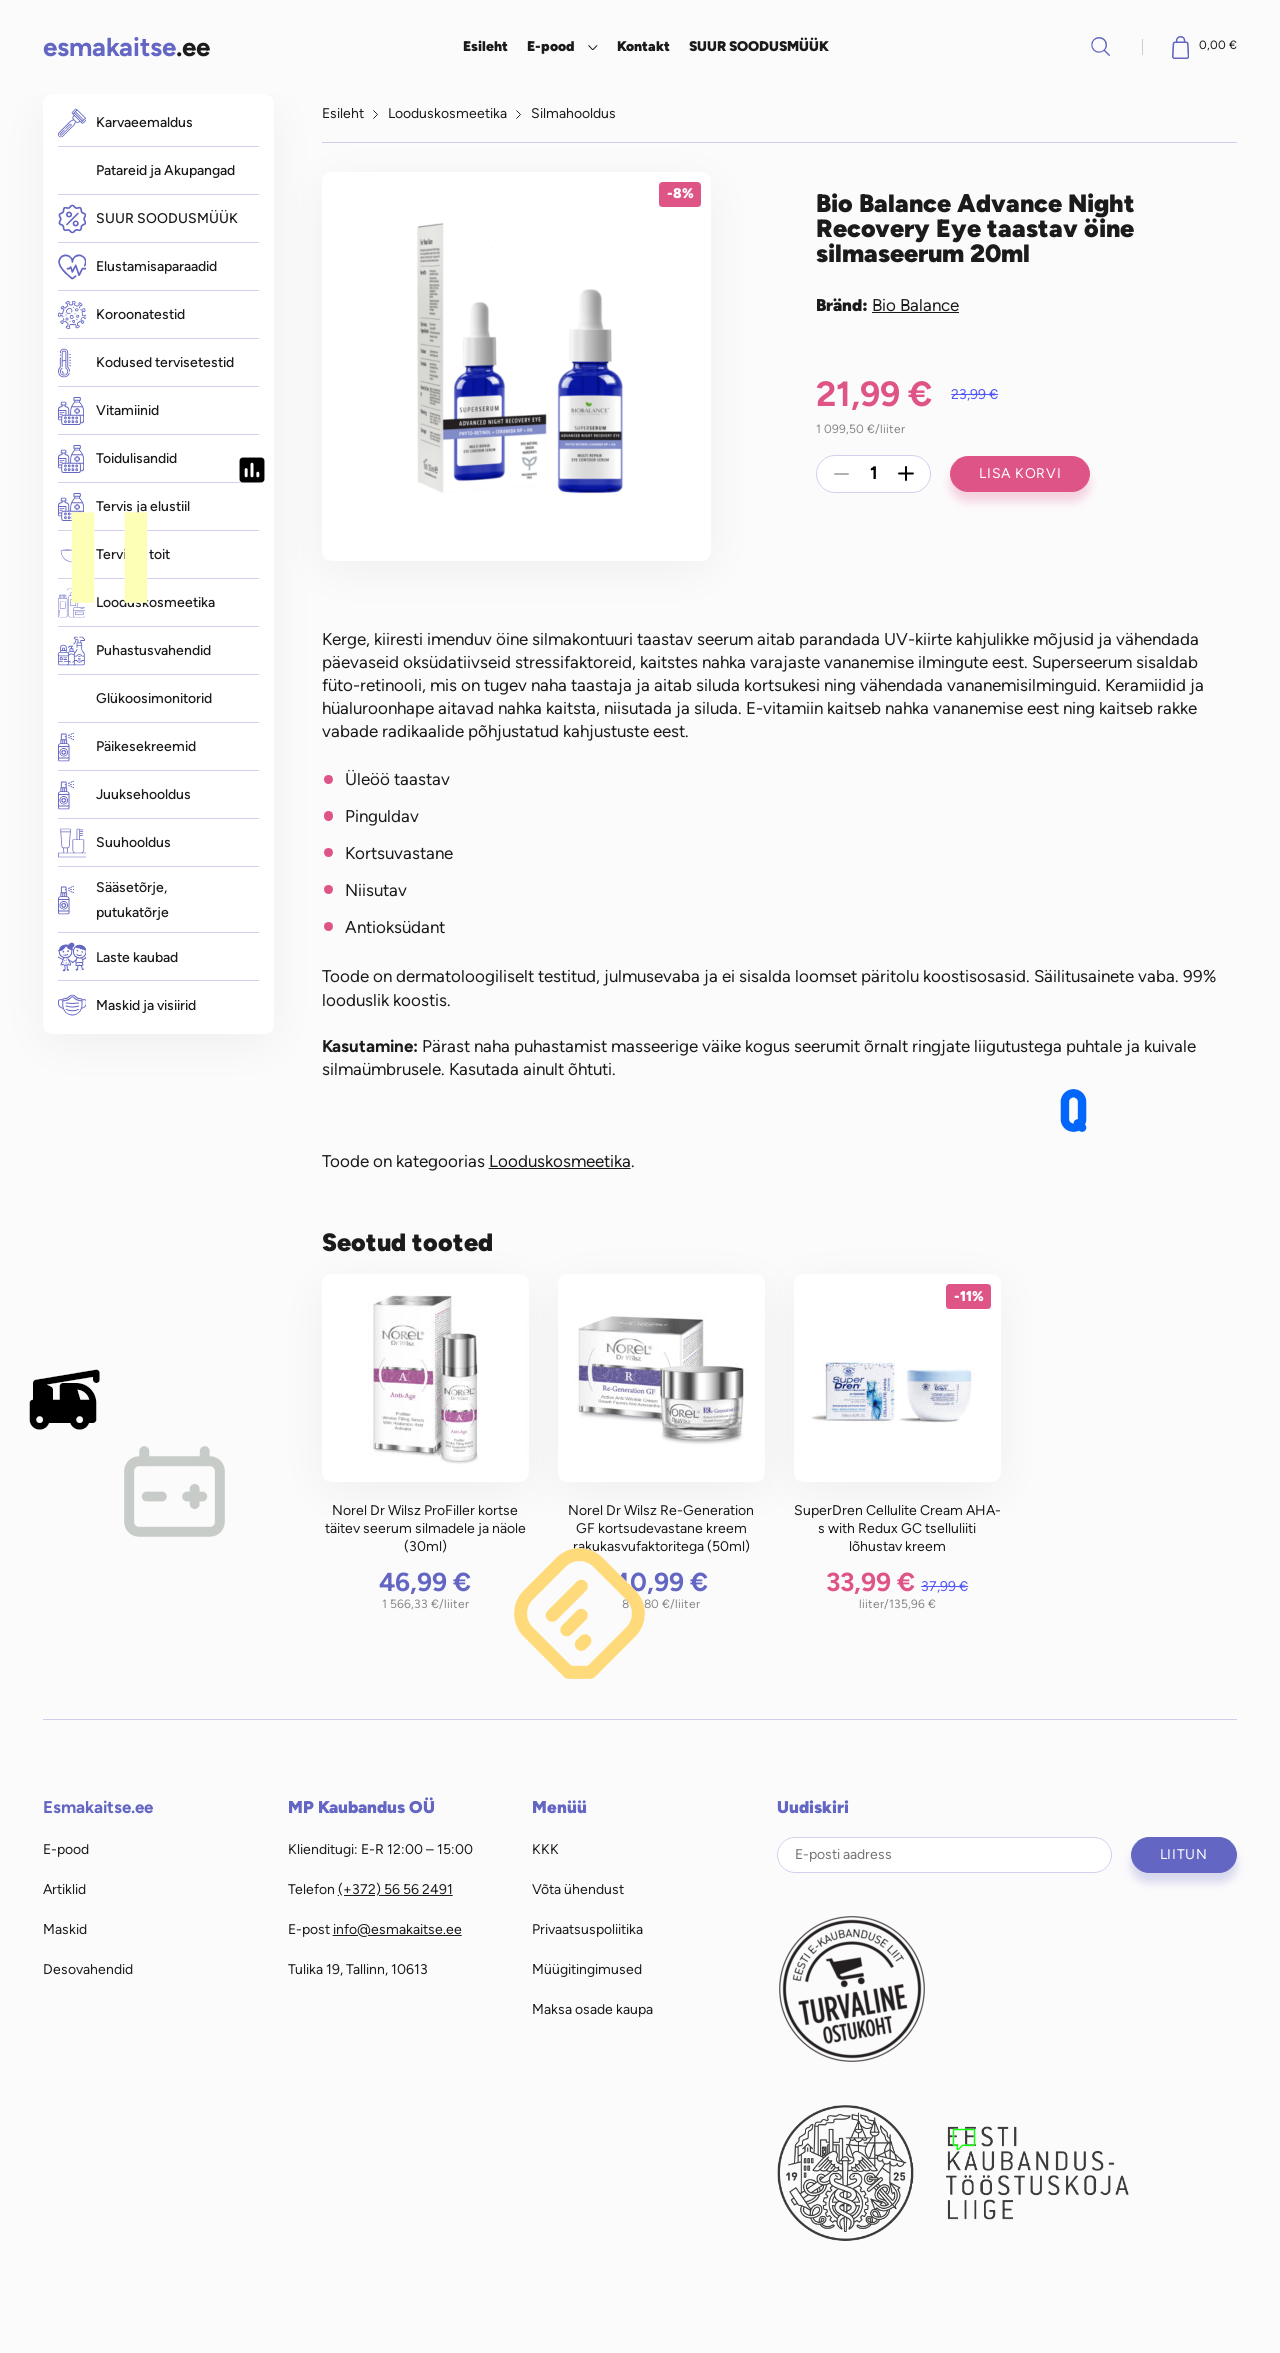 Image resolution: width=1280 pixels, height=2353 pixels. I want to click on view poll results, so click(252, 470).